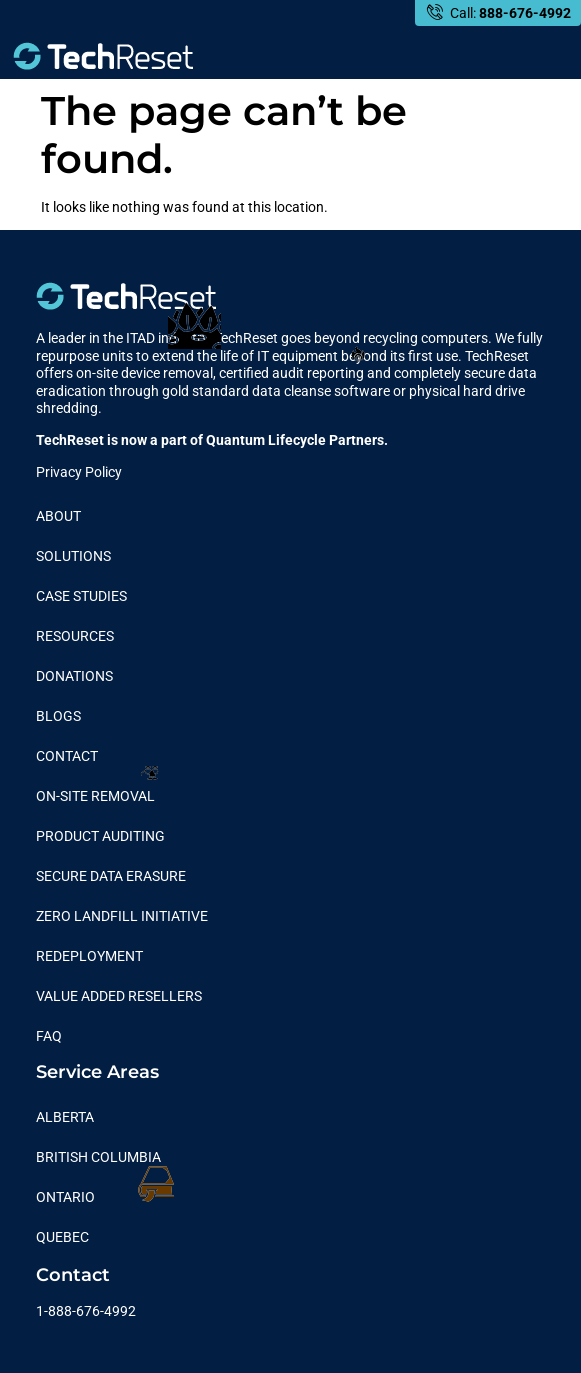 The image size is (581, 1373). What do you see at coordinates (149, 772) in the screenshot?
I see `access prank or joke features` at bounding box center [149, 772].